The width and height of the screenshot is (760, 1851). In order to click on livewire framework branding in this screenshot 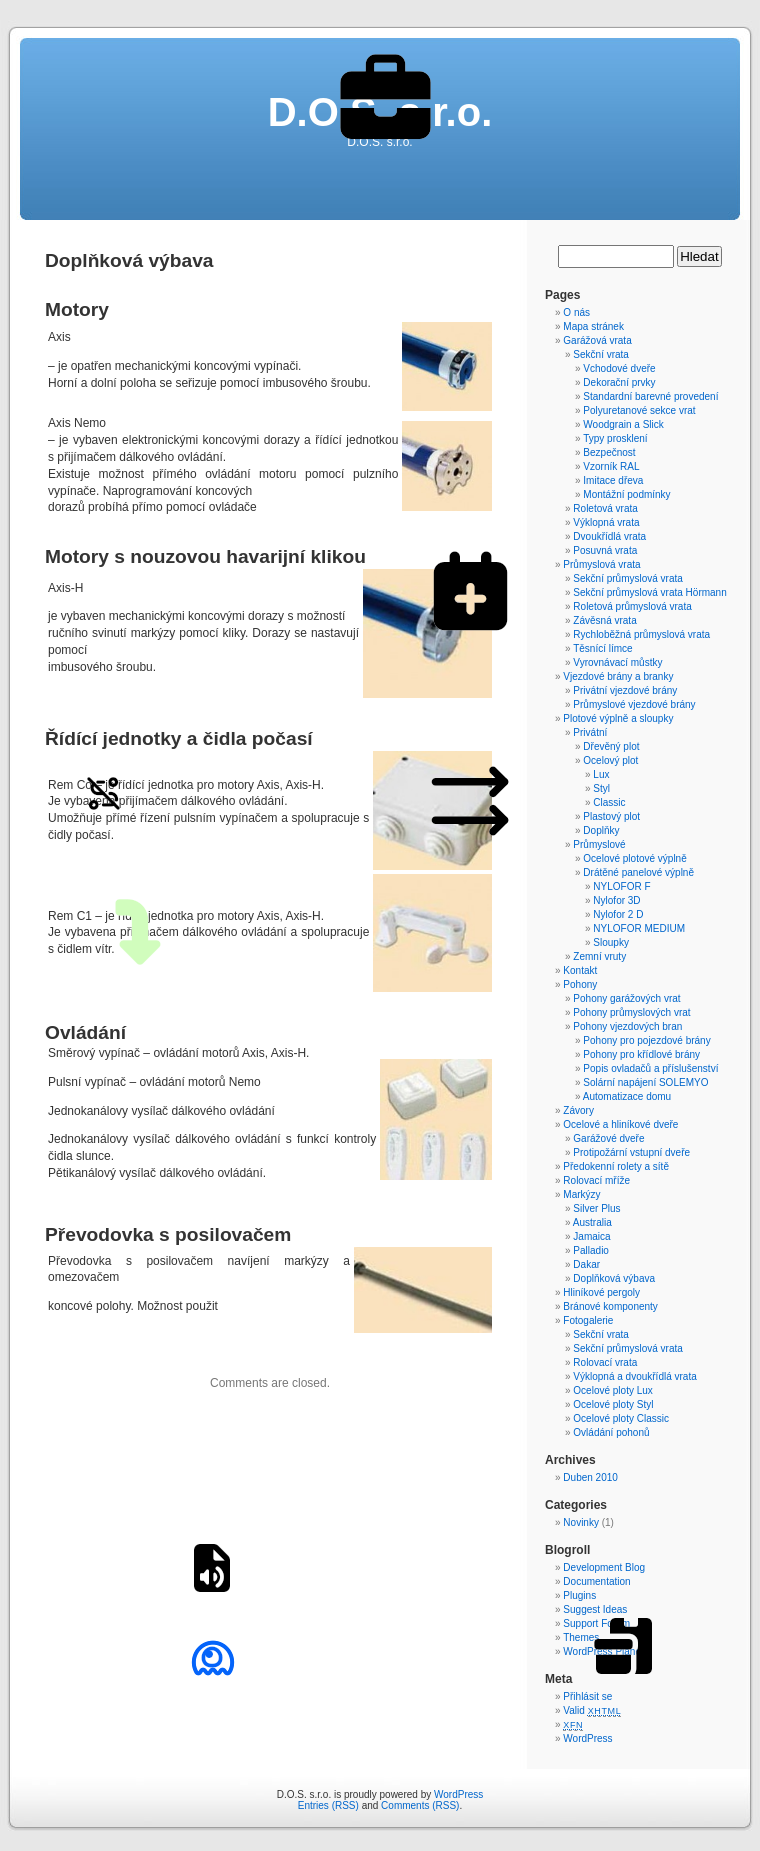, I will do `click(213, 1658)`.